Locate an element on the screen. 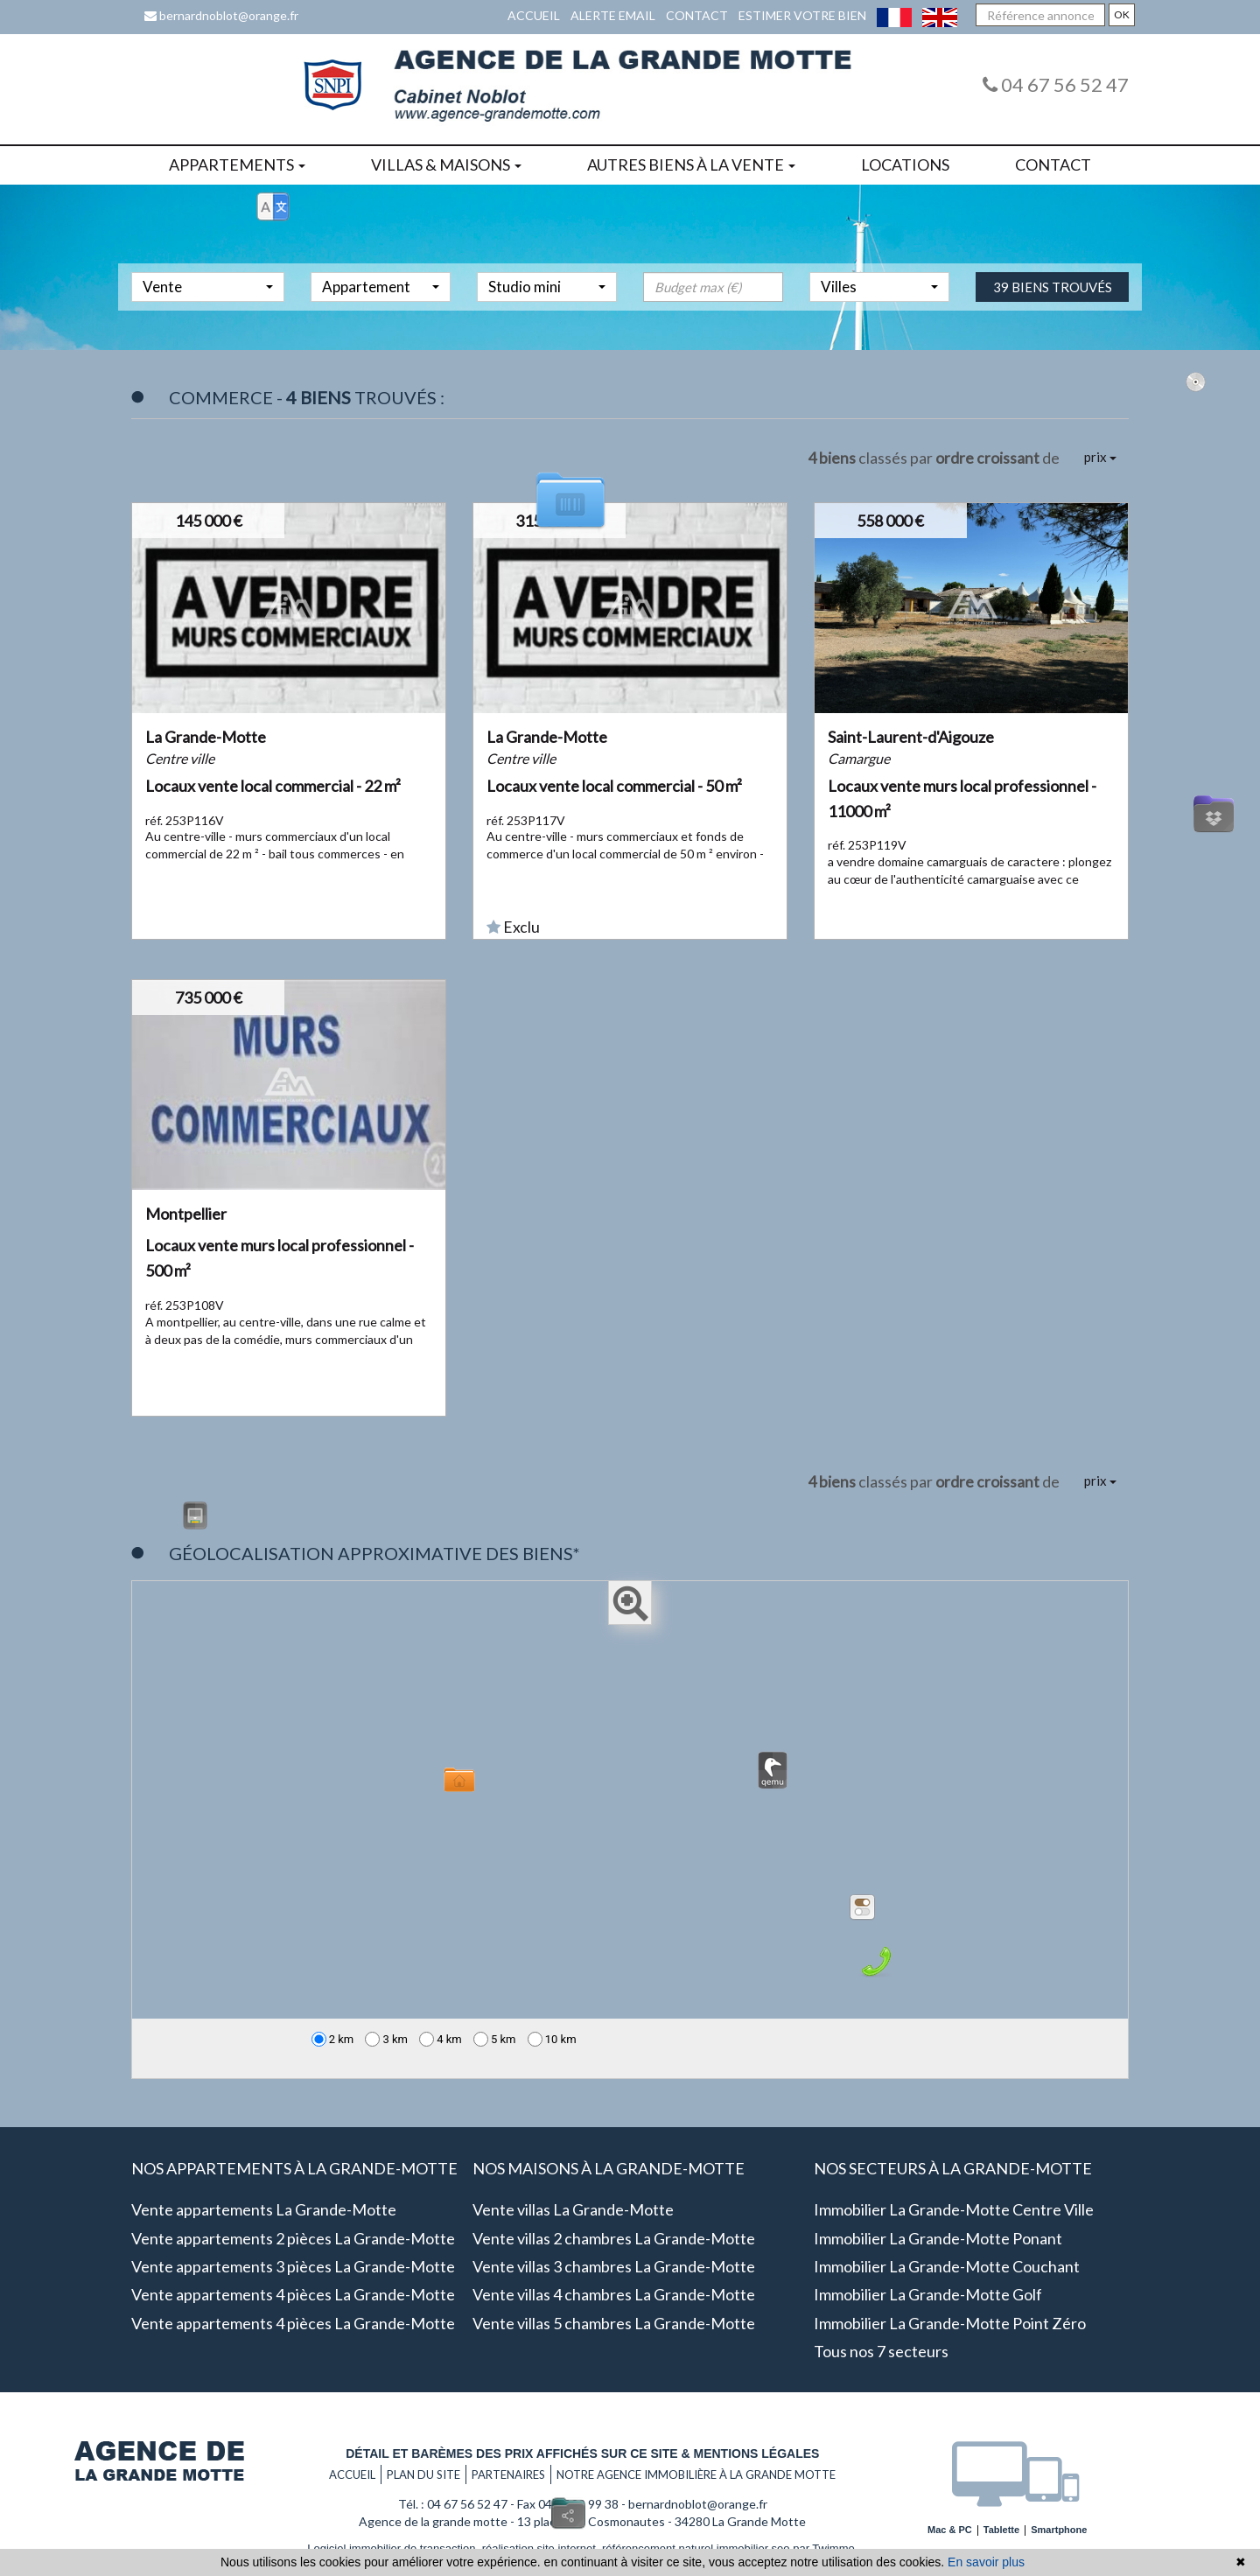 This screenshot has height=2576, width=1260. start a phone call is located at coordinates (876, 1963).